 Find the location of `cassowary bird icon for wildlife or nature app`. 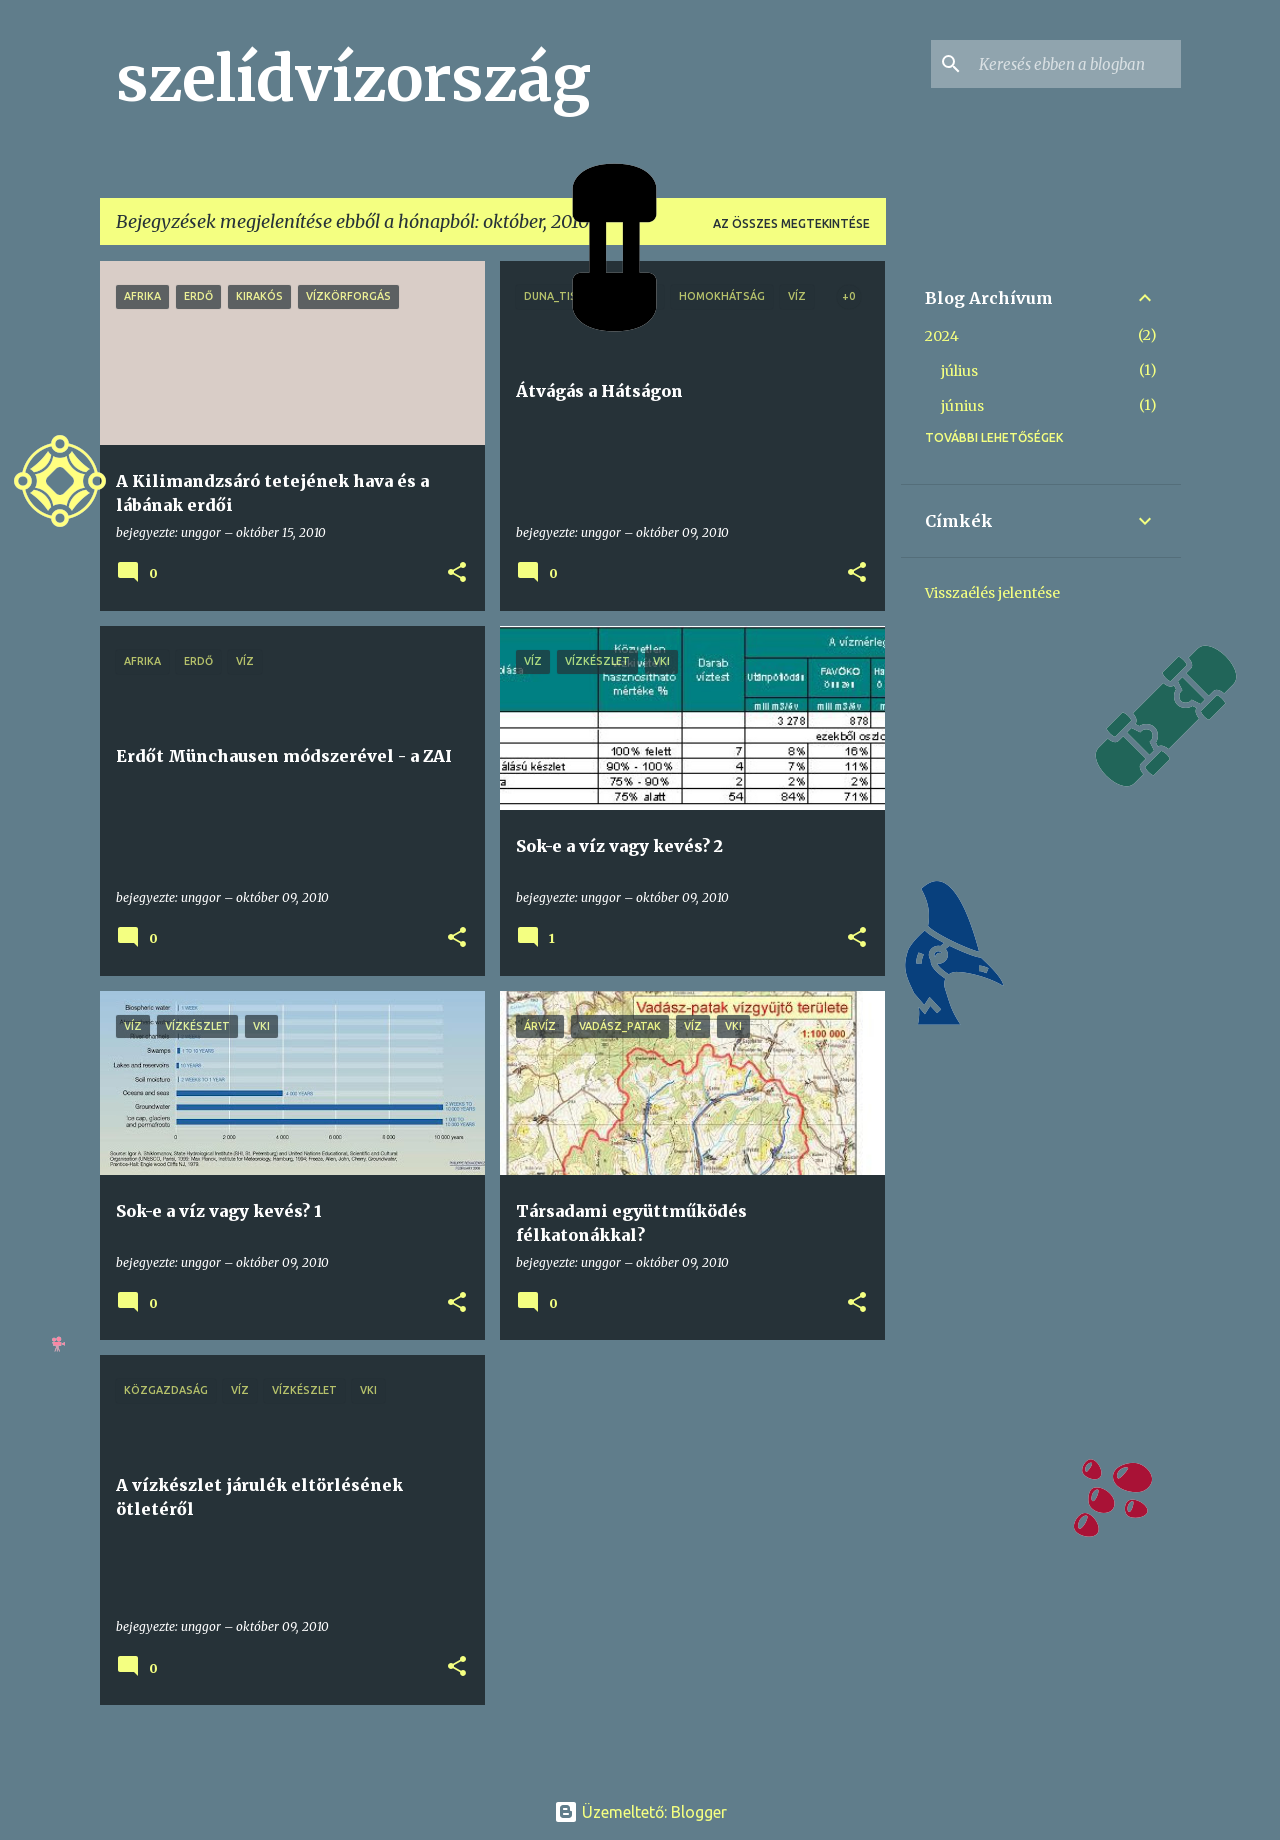

cassowary bird icon for wildlife or nature app is located at coordinates (947, 952).